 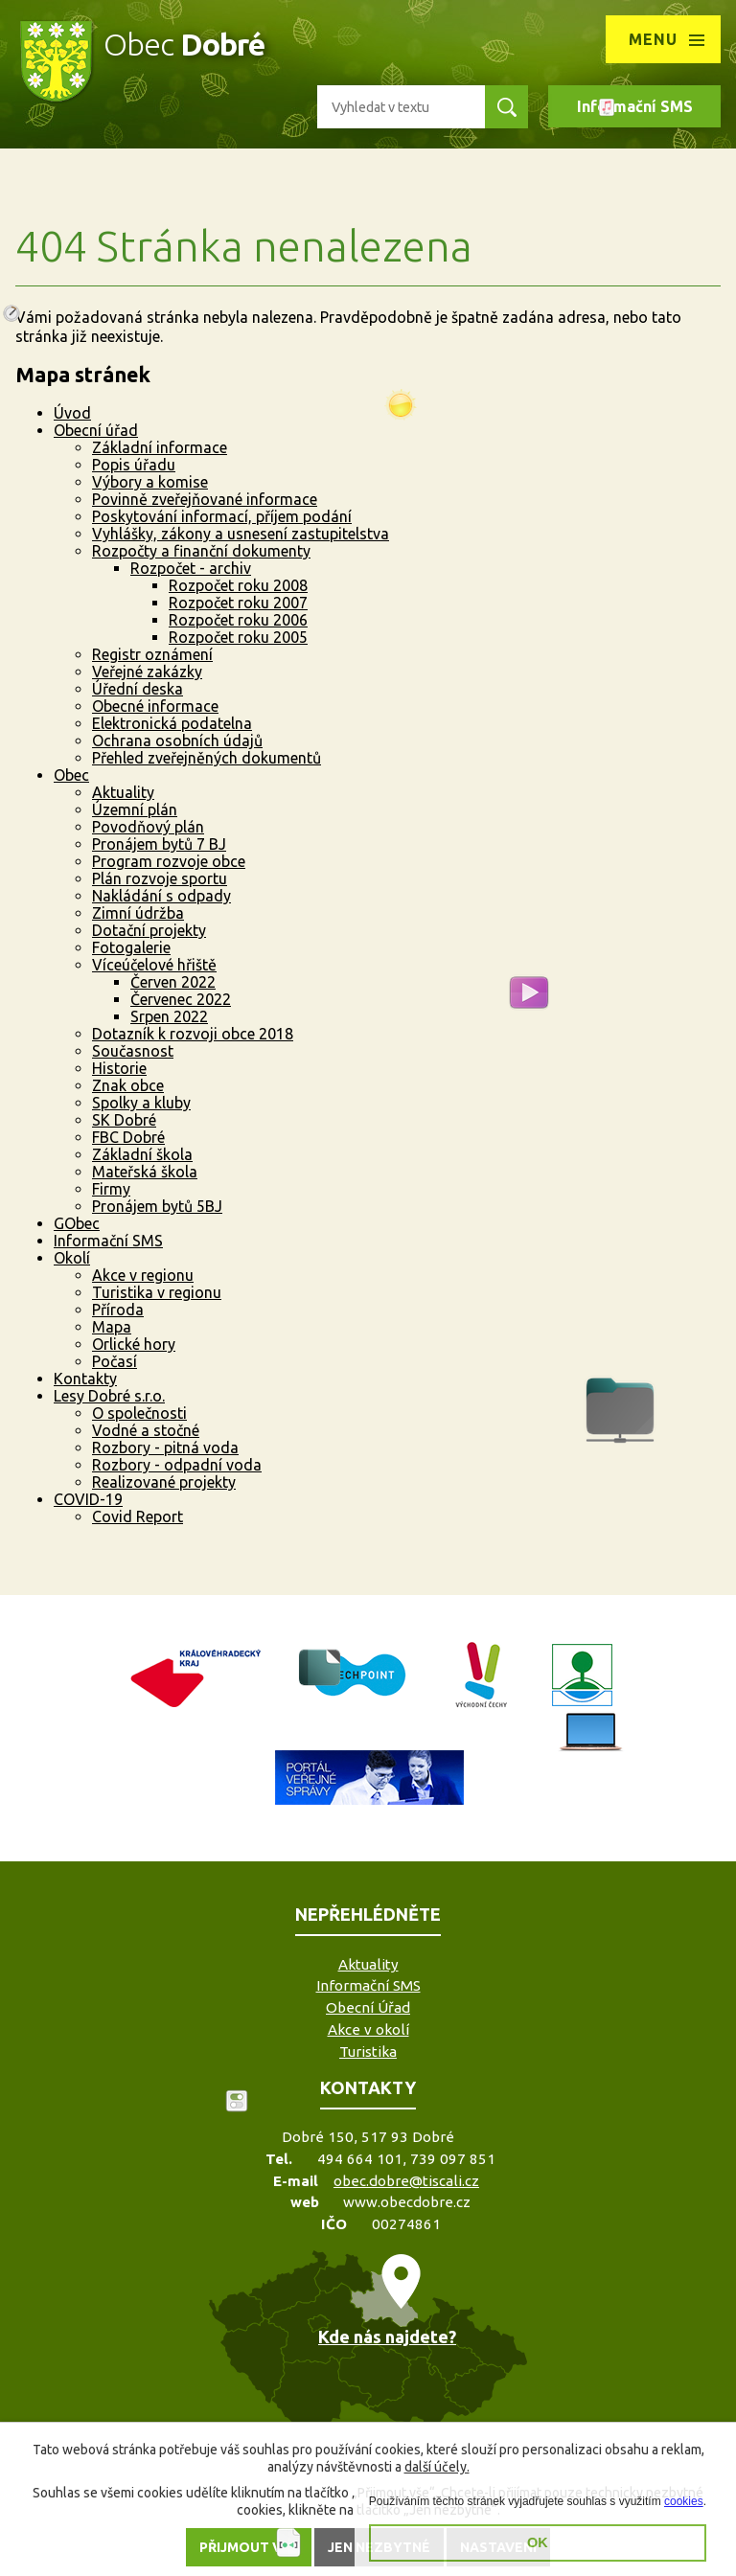 What do you see at coordinates (319, 1666) in the screenshot?
I see `change desktop wallpaper settings` at bounding box center [319, 1666].